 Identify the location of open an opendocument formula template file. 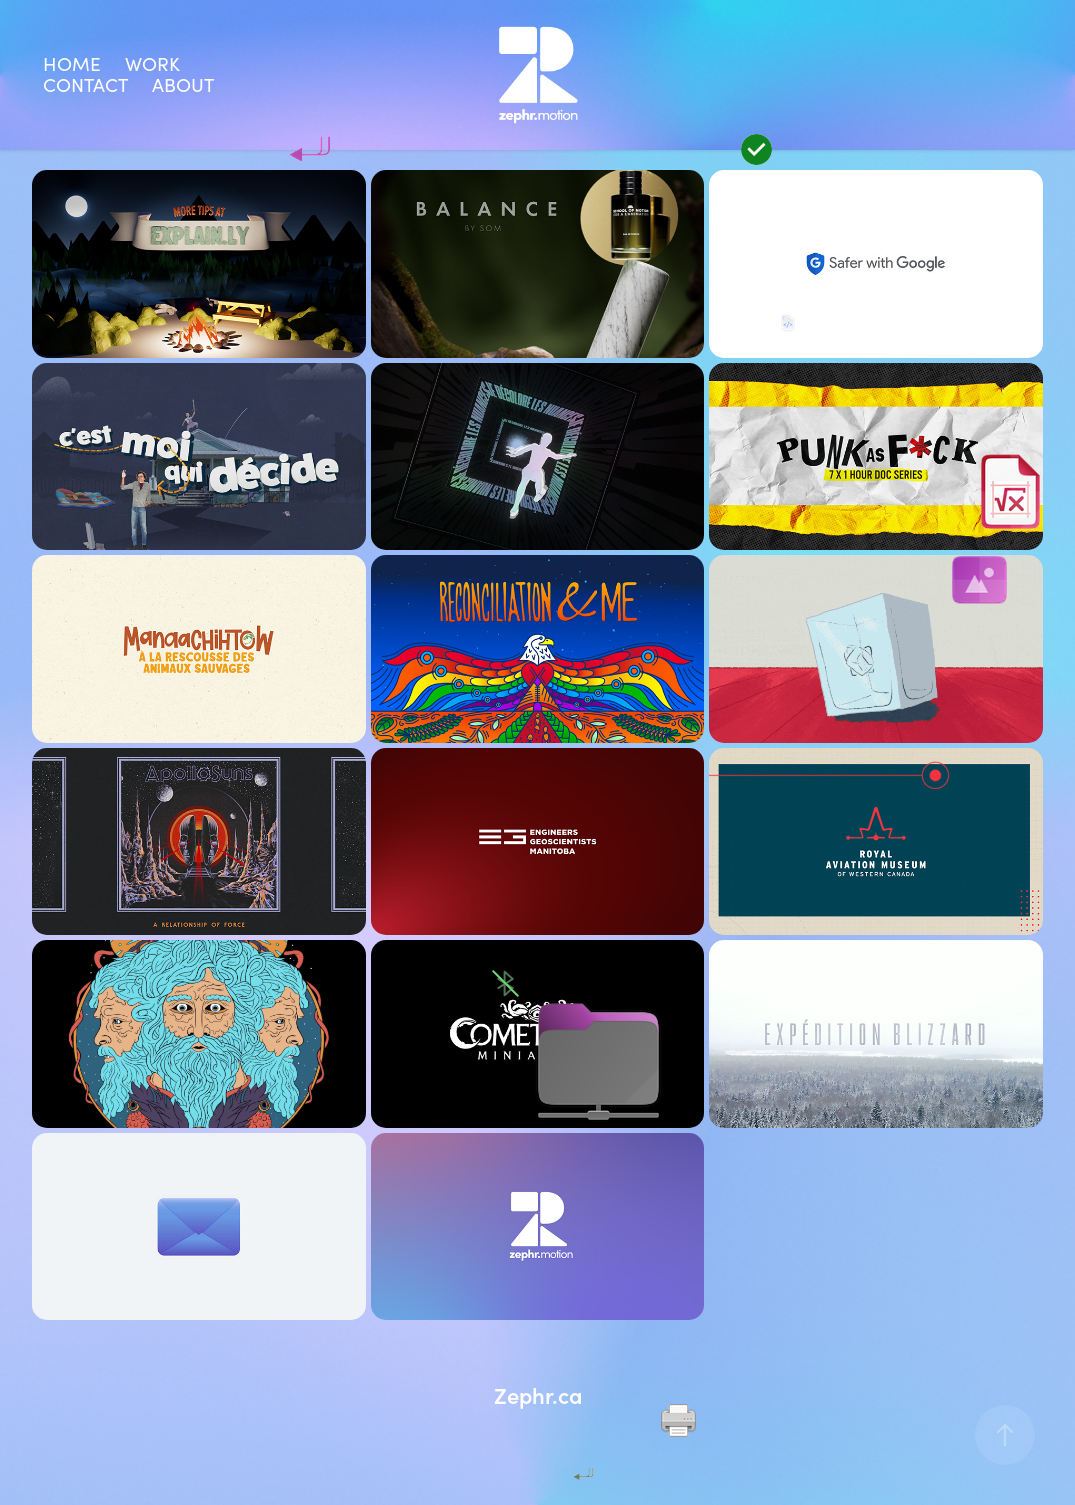
(1010, 491).